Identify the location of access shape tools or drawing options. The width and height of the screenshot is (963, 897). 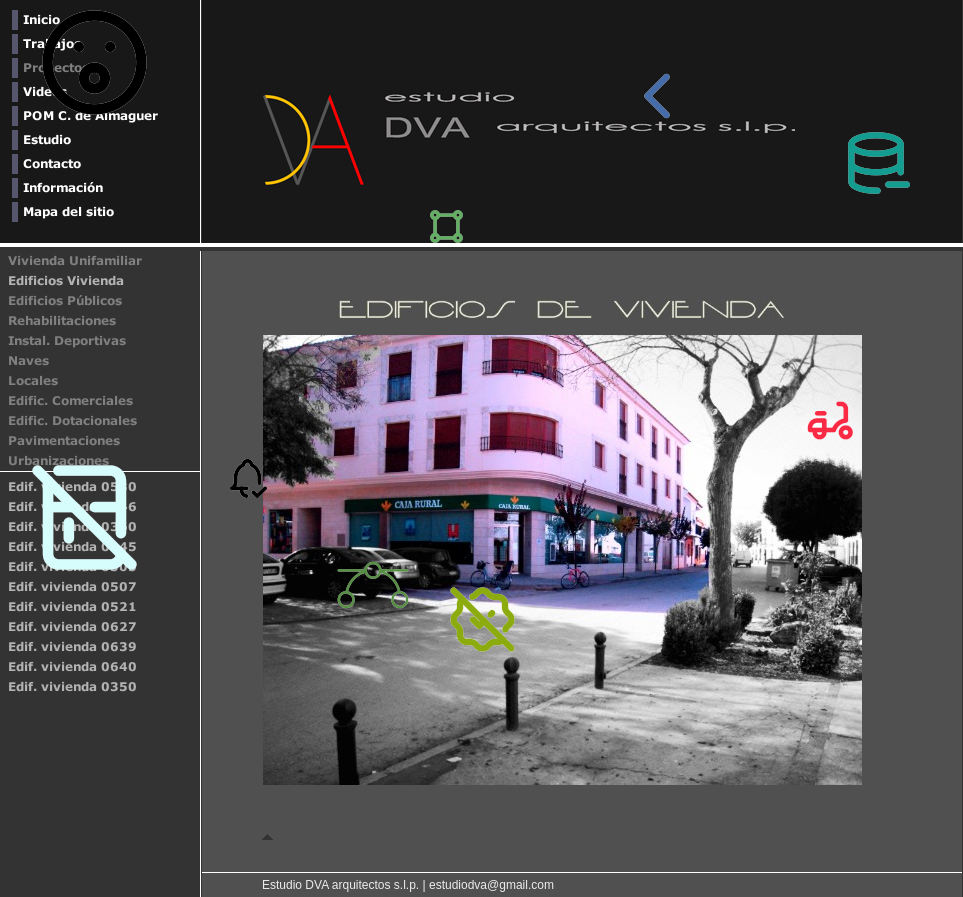
(446, 226).